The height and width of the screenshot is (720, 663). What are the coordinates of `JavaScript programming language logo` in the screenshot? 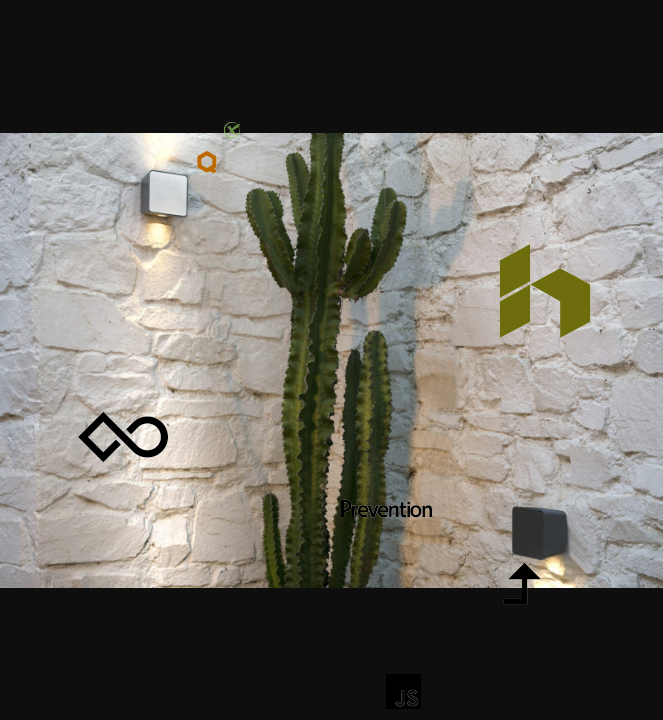 It's located at (403, 691).